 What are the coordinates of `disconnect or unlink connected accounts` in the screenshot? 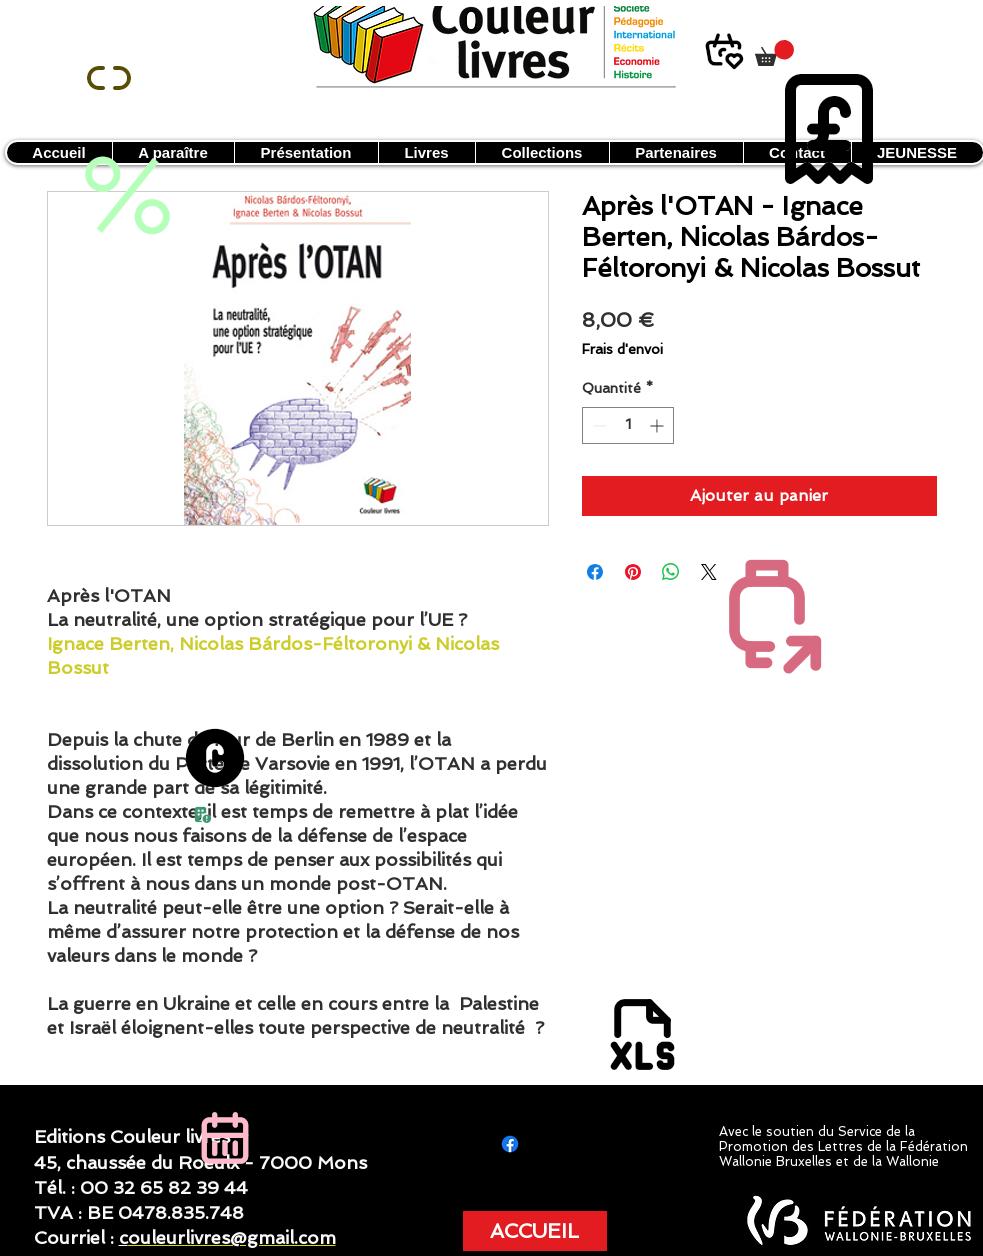 It's located at (109, 78).